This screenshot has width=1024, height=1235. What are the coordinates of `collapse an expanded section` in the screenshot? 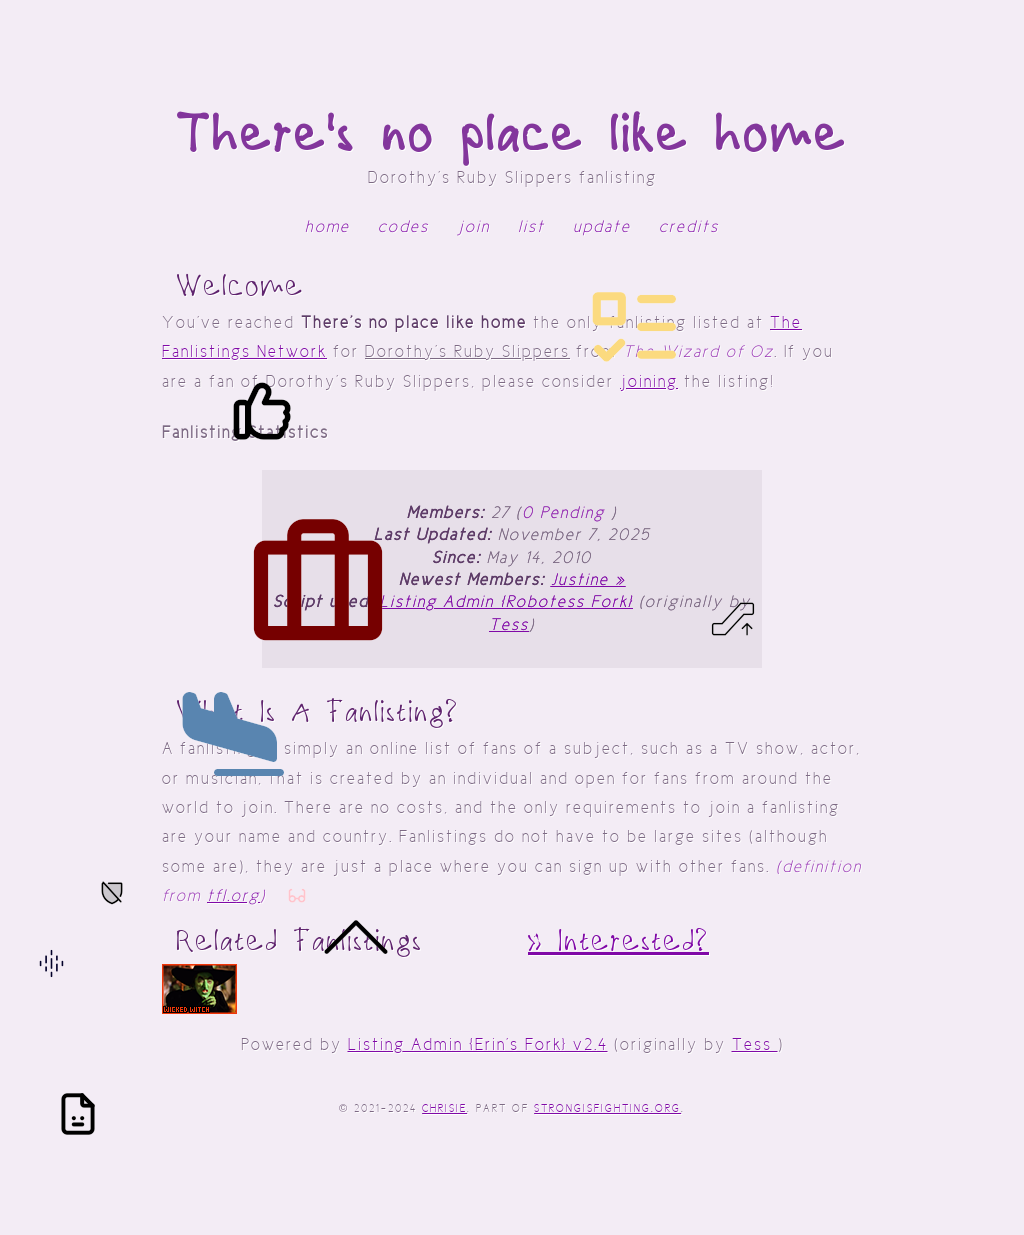 It's located at (356, 940).